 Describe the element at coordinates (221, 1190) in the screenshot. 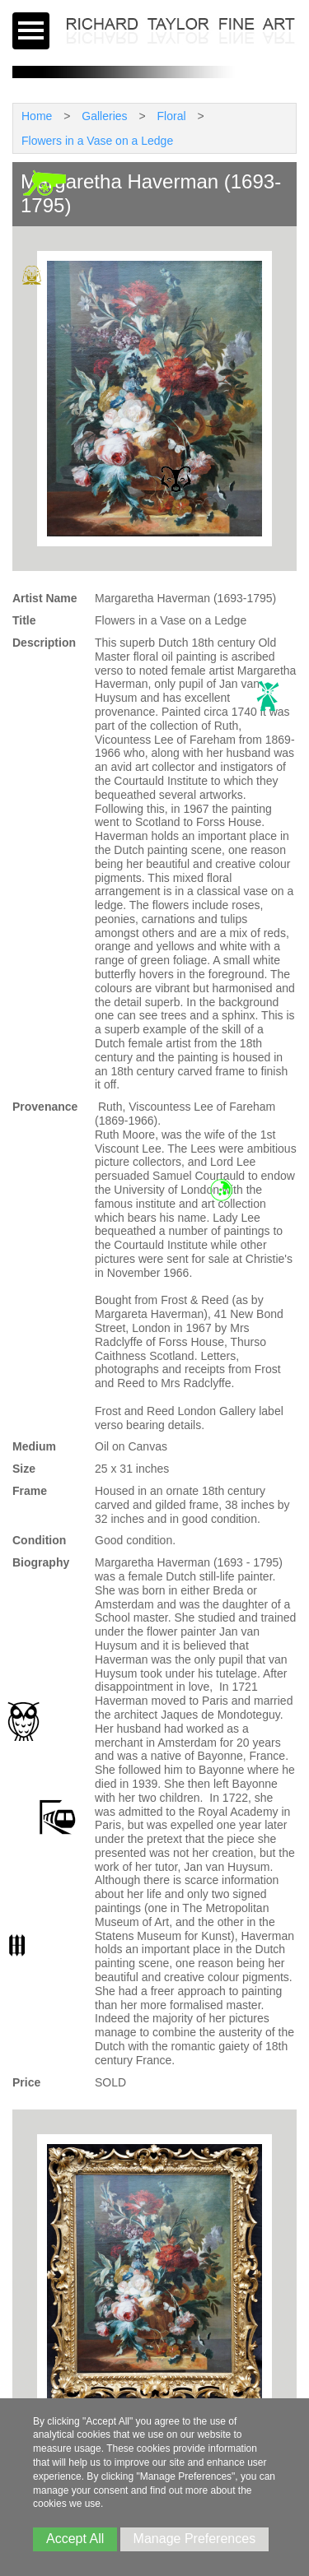

I see `select the 8-ball in a pool or billiards game` at that location.